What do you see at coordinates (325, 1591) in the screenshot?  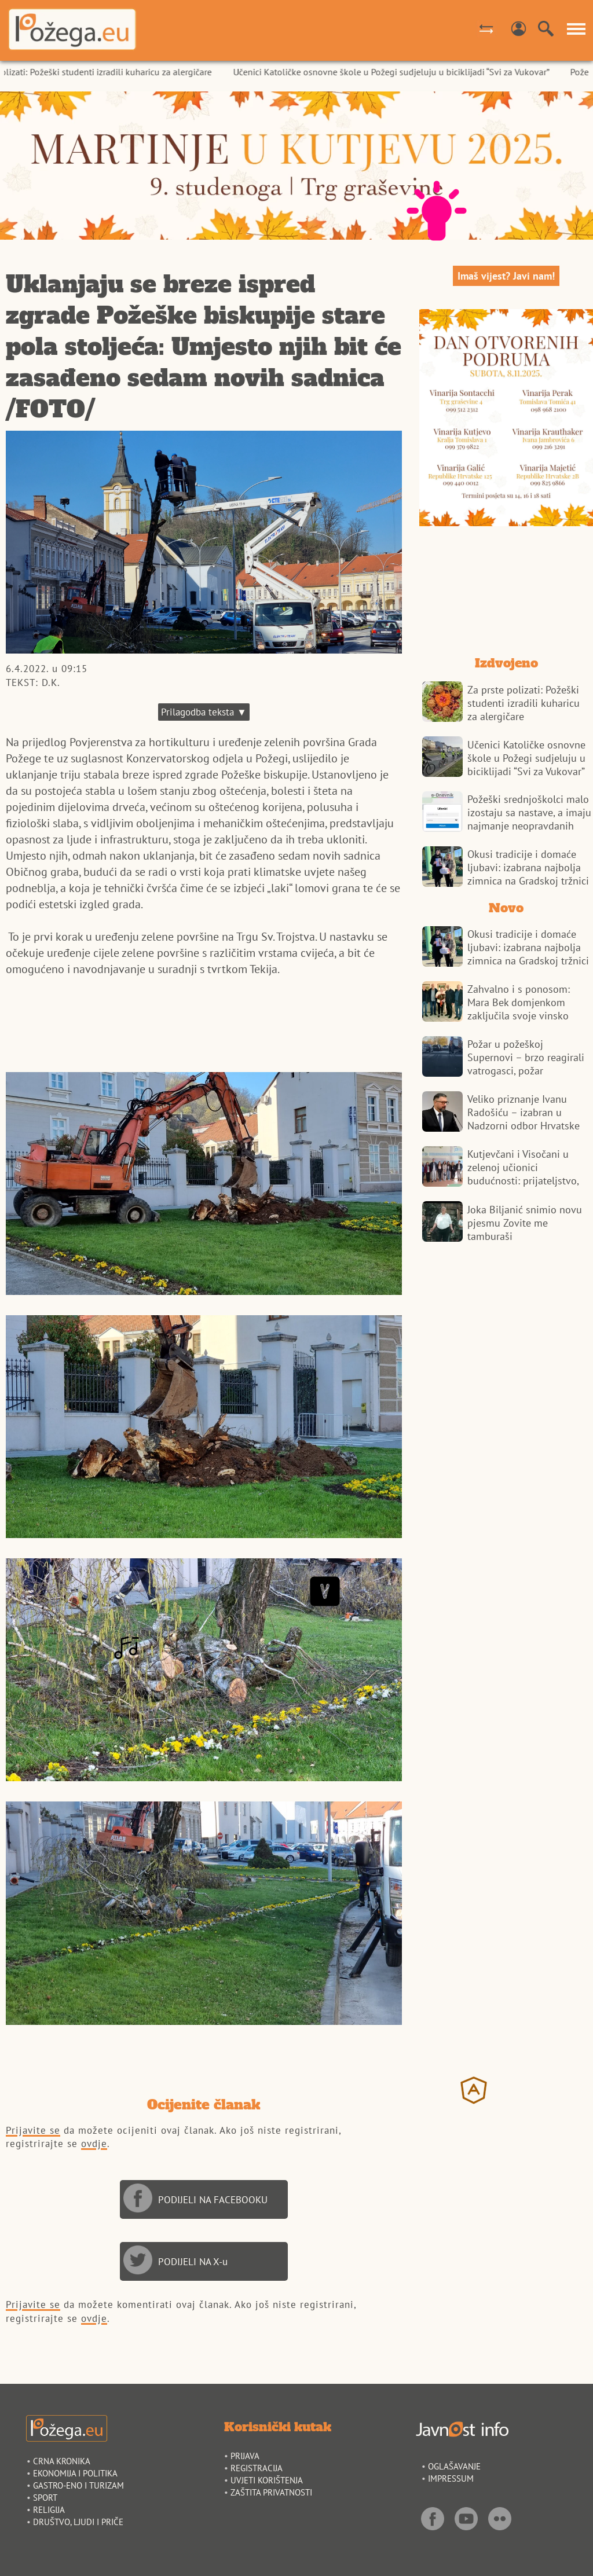 I see `indicates items starting with the letter V` at bounding box center [325, 1591].